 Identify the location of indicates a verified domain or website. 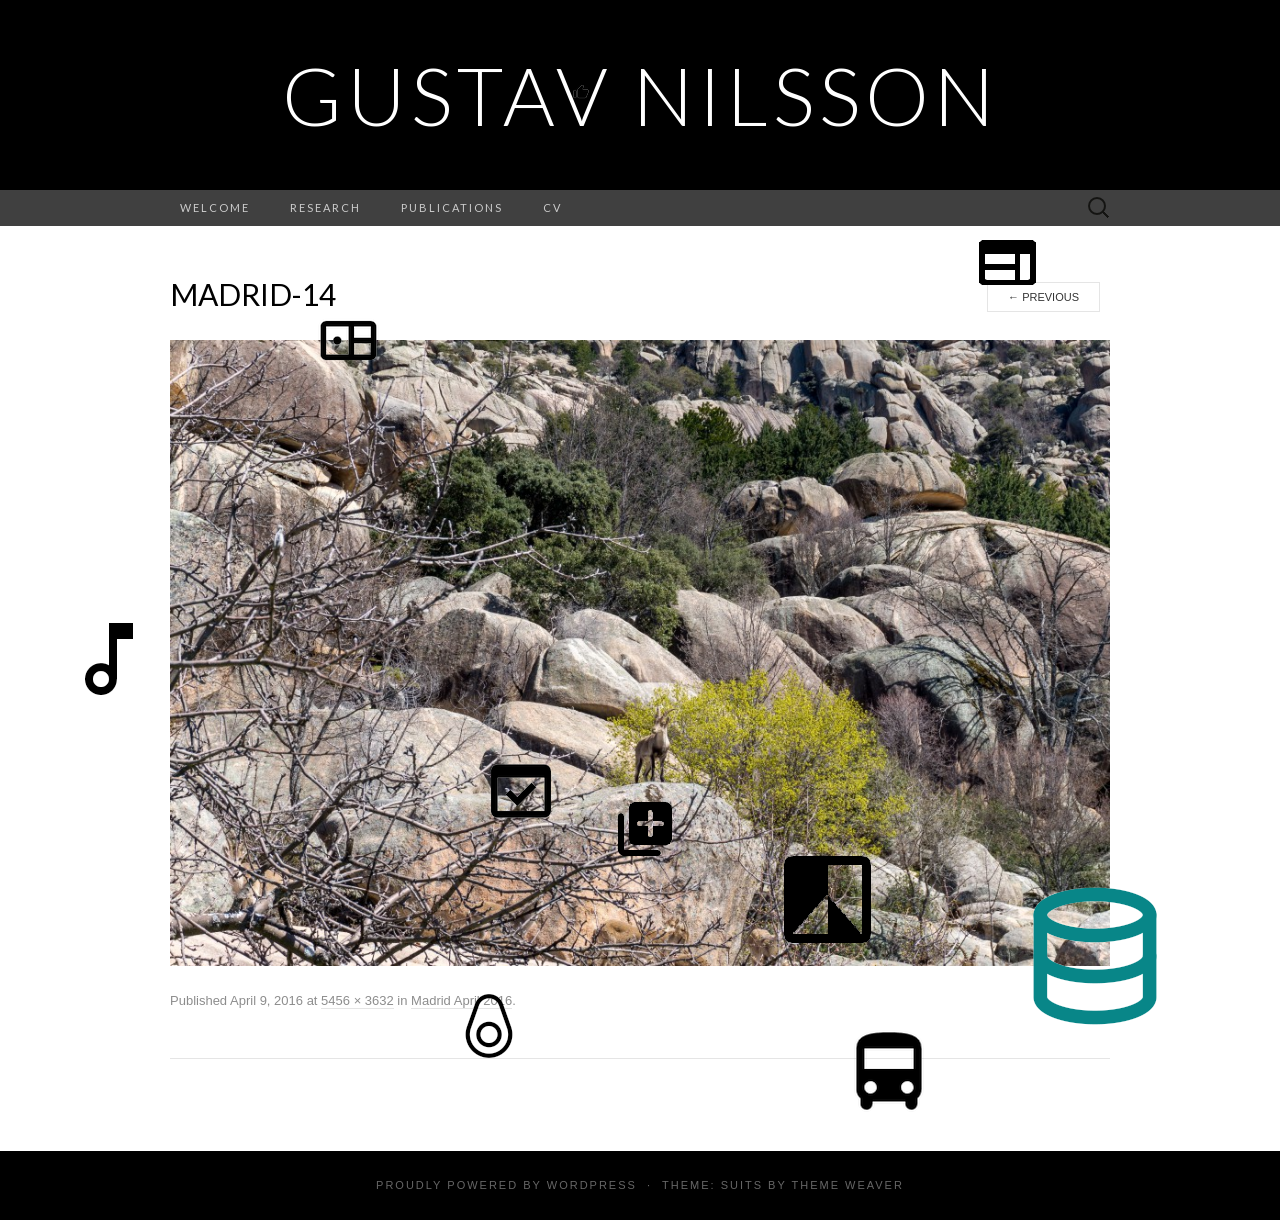
(521, 791).